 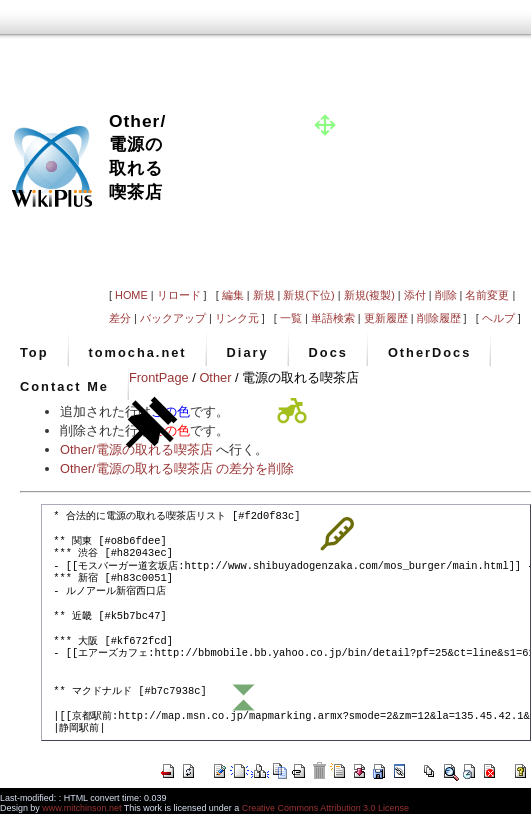 I want to click on drag to reposition element, so click(x=325, y=125).